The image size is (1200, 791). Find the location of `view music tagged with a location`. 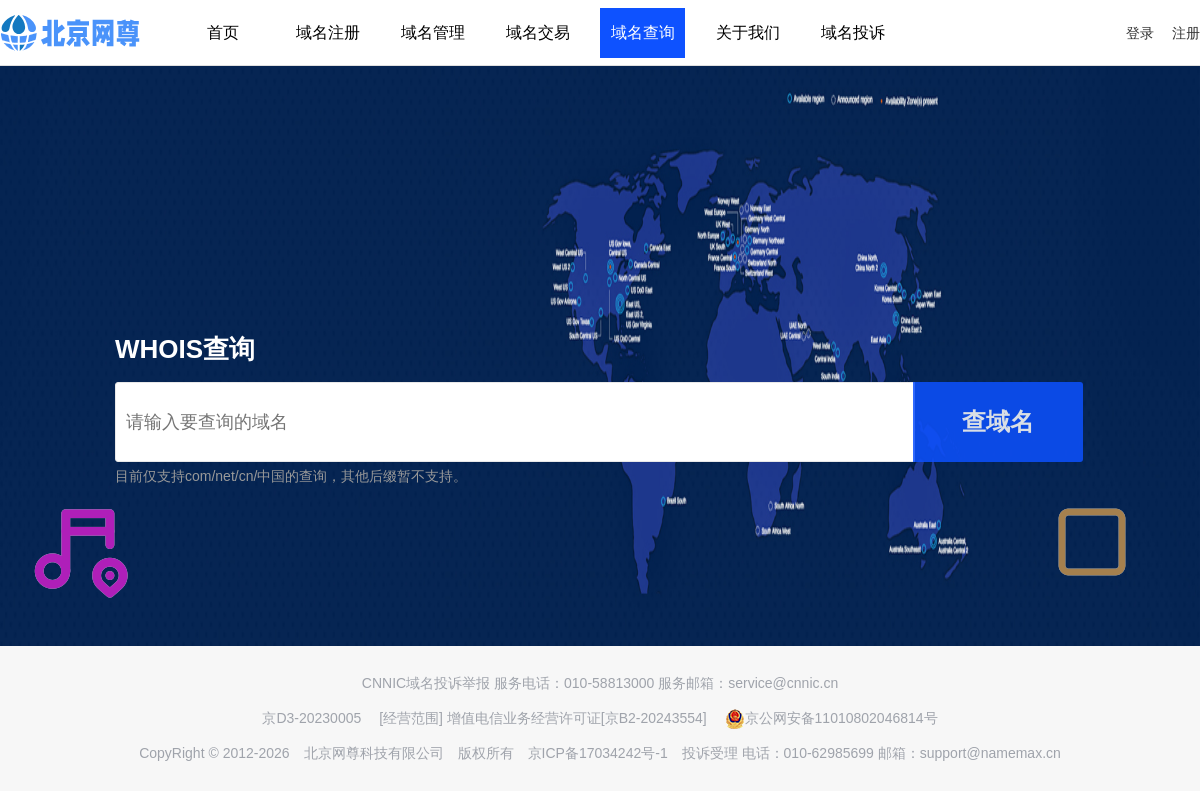

view music tagged with a location is located at coordinates (79, 549).